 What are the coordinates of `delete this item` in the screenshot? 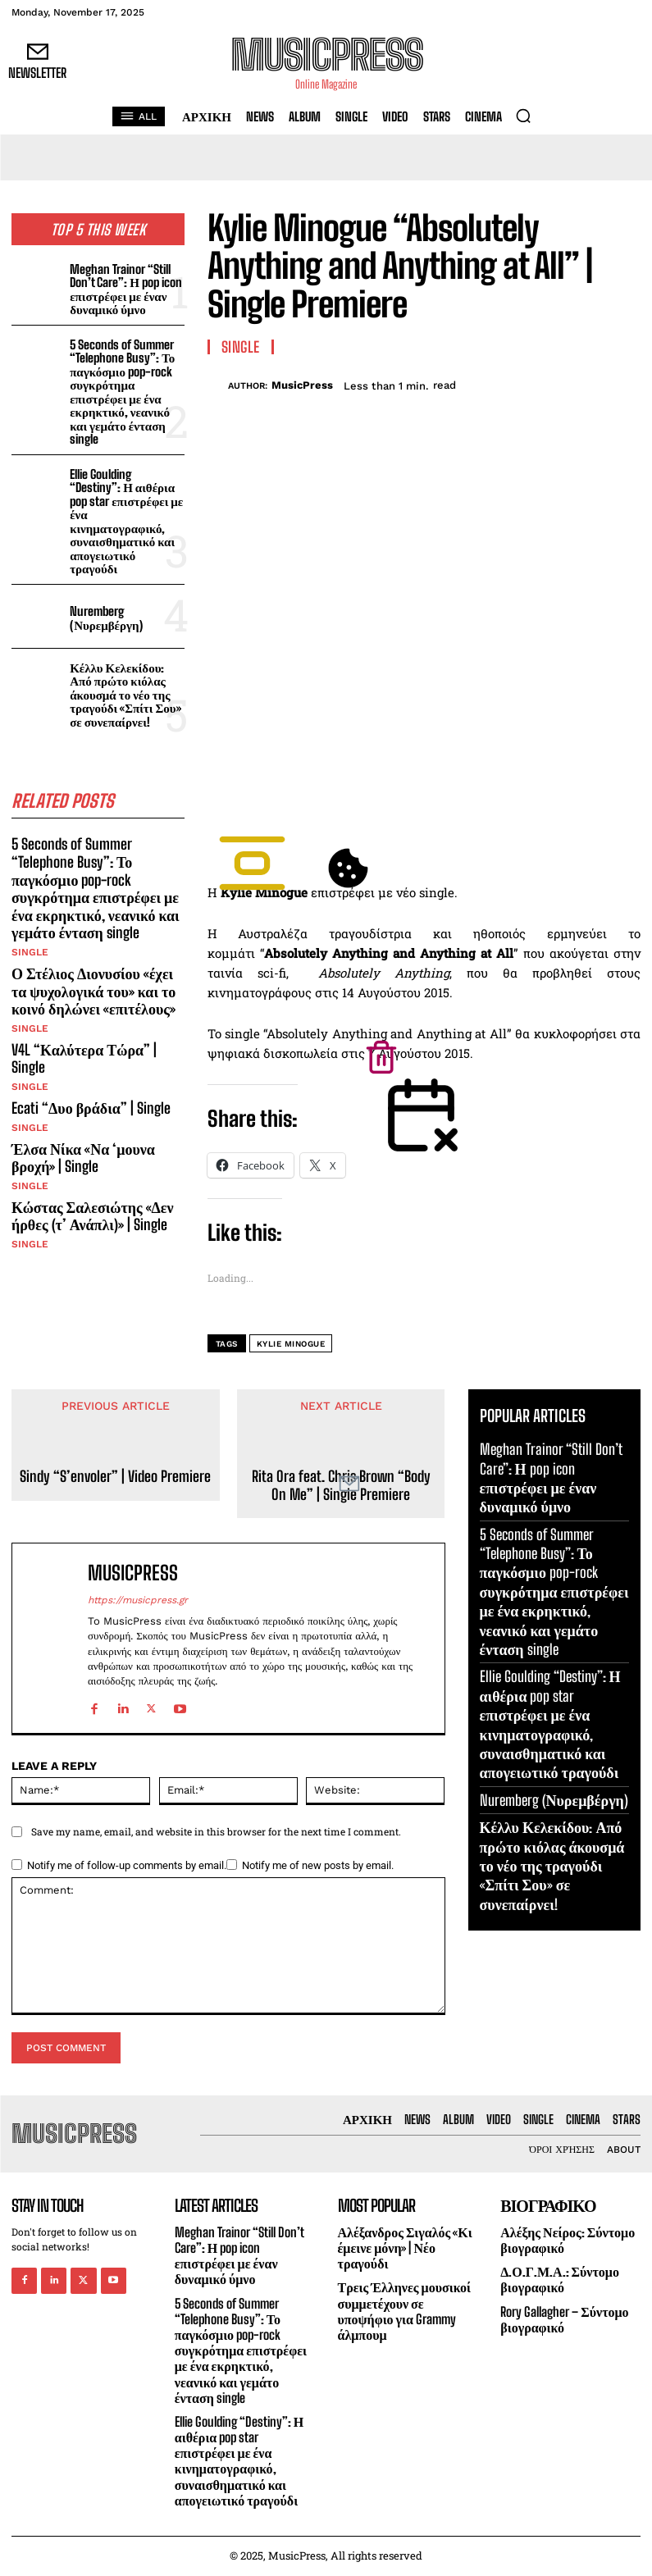 It's located at (381, 1057).